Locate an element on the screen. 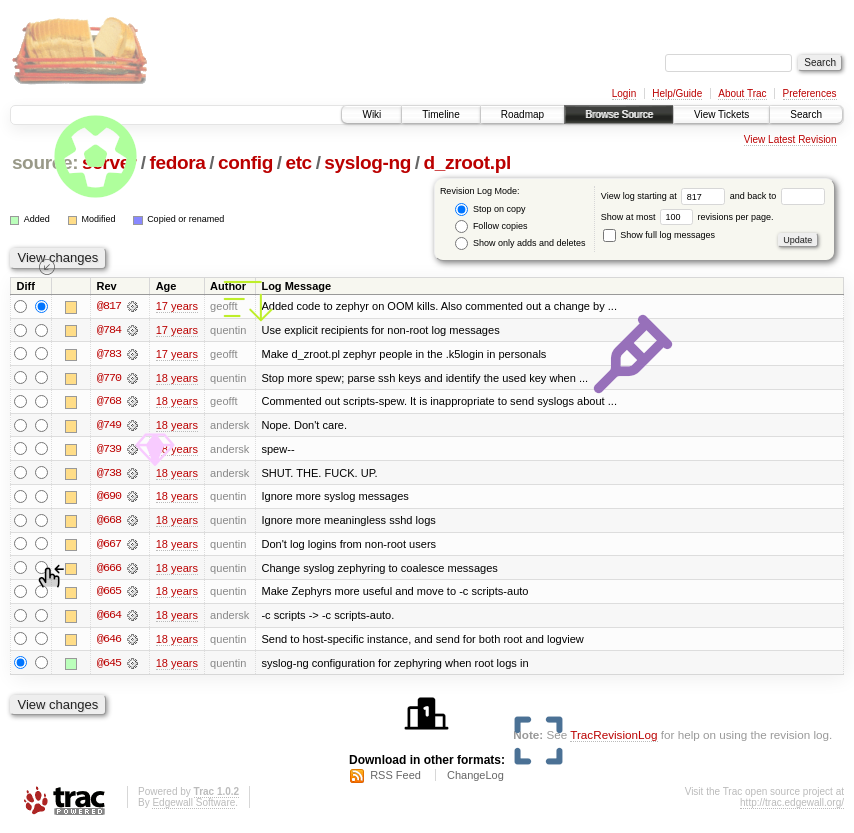 The width and height of the screenshot is (854, 833). swipe left to navigate or dismiss is located at coordinates (50, 577).